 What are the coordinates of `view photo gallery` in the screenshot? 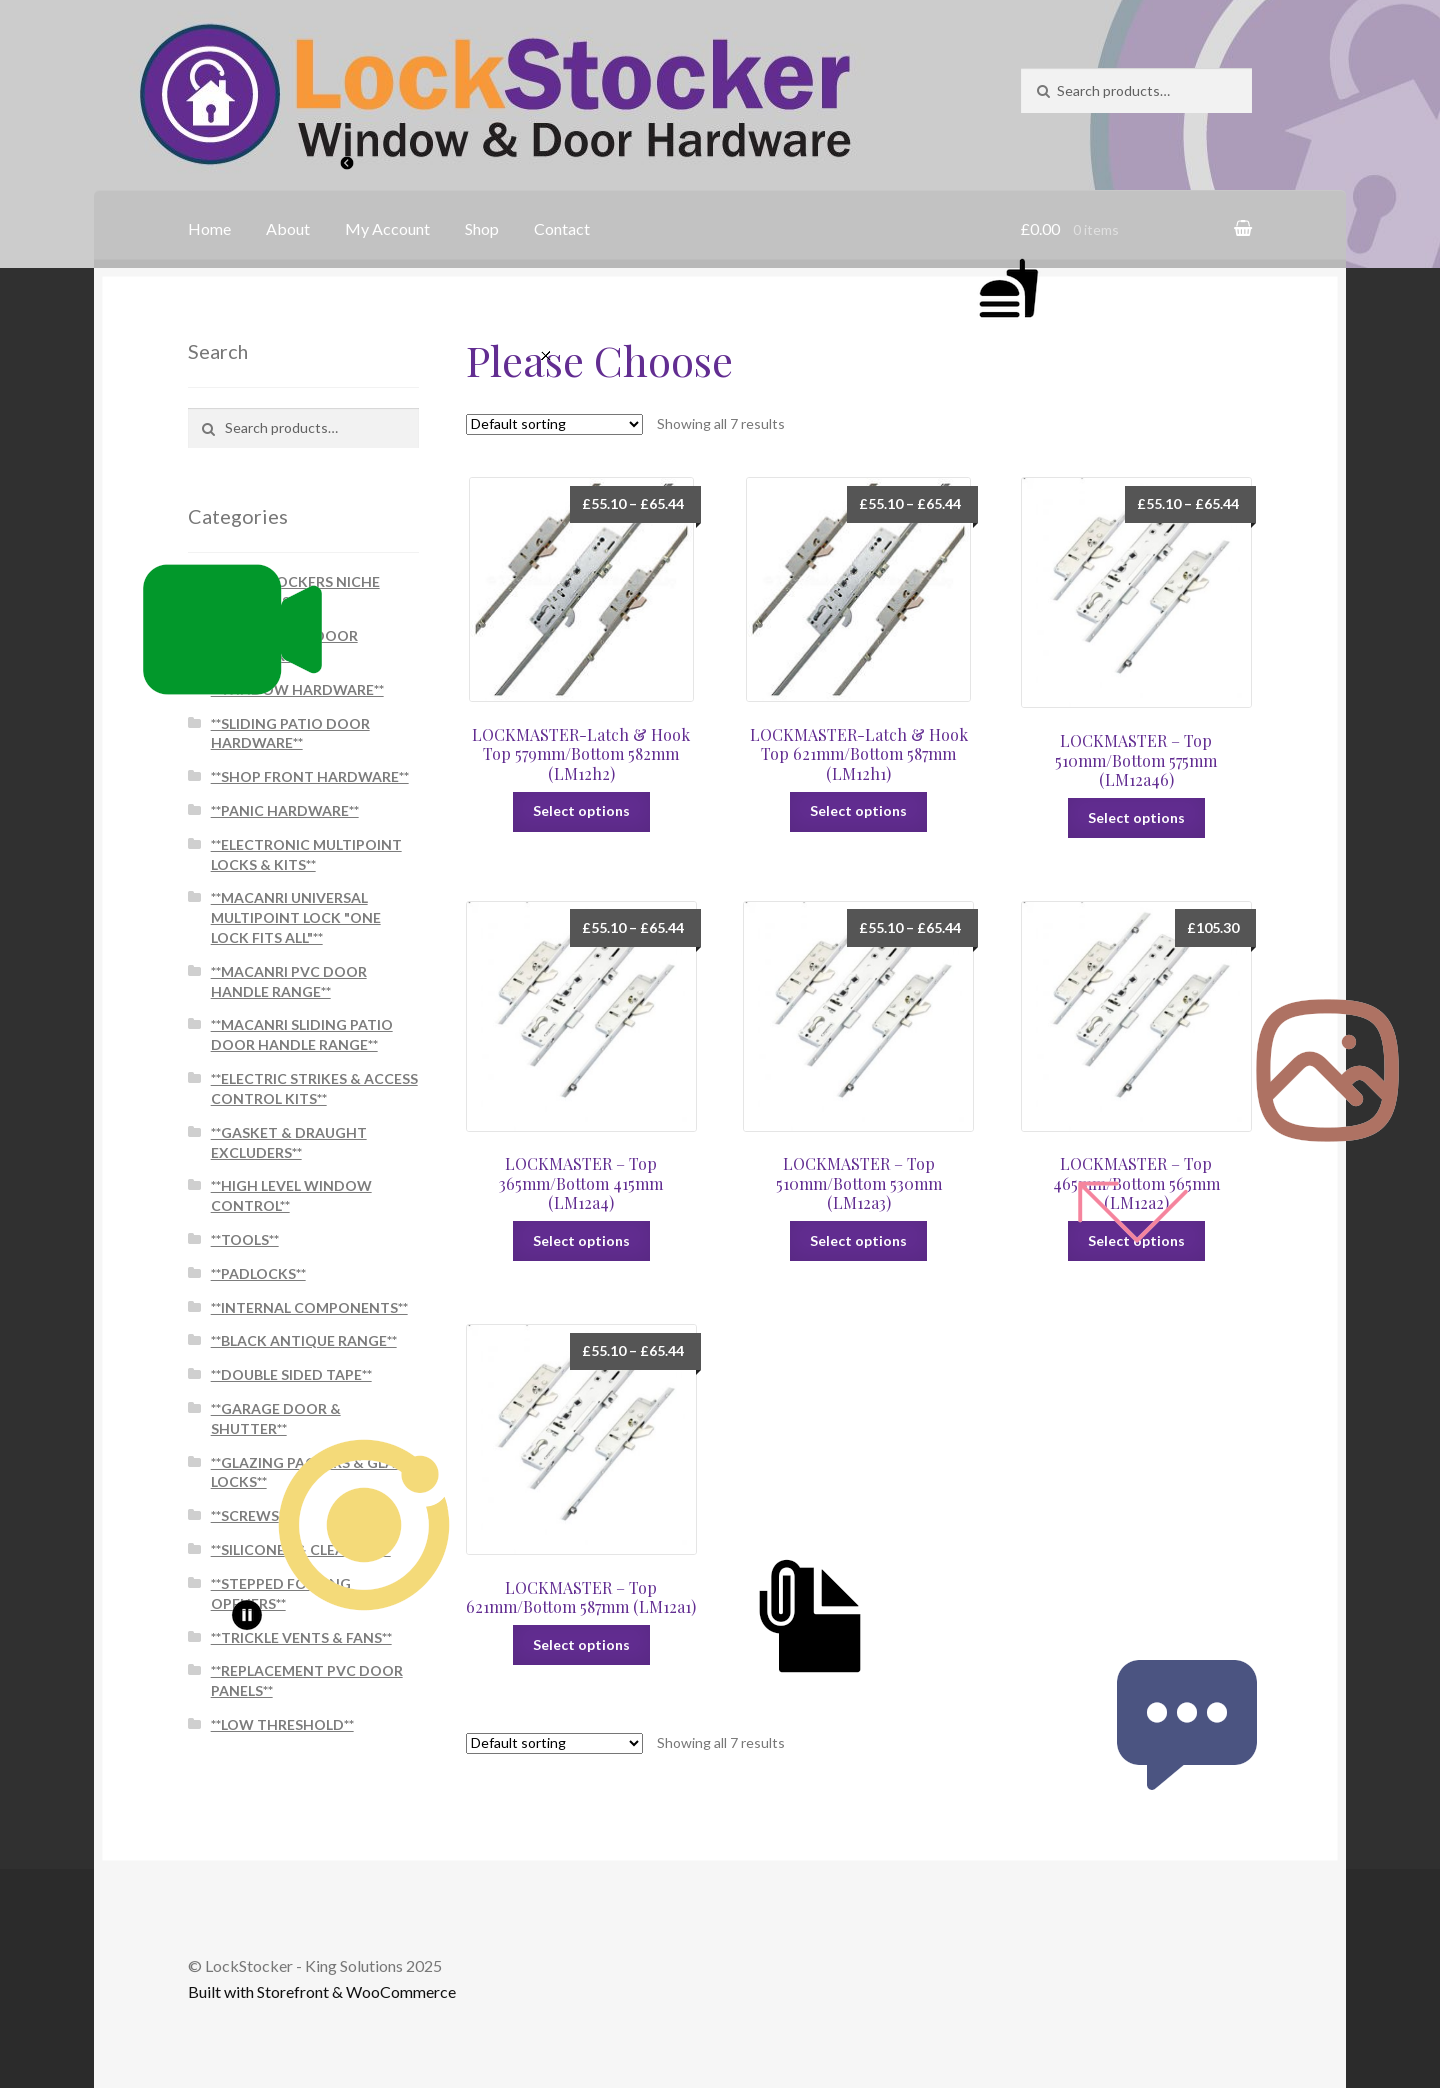 It's located at (1327, 1070).